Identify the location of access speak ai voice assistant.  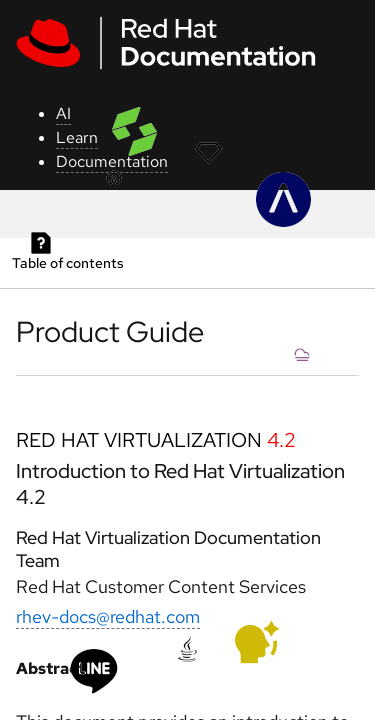
(256, 644).